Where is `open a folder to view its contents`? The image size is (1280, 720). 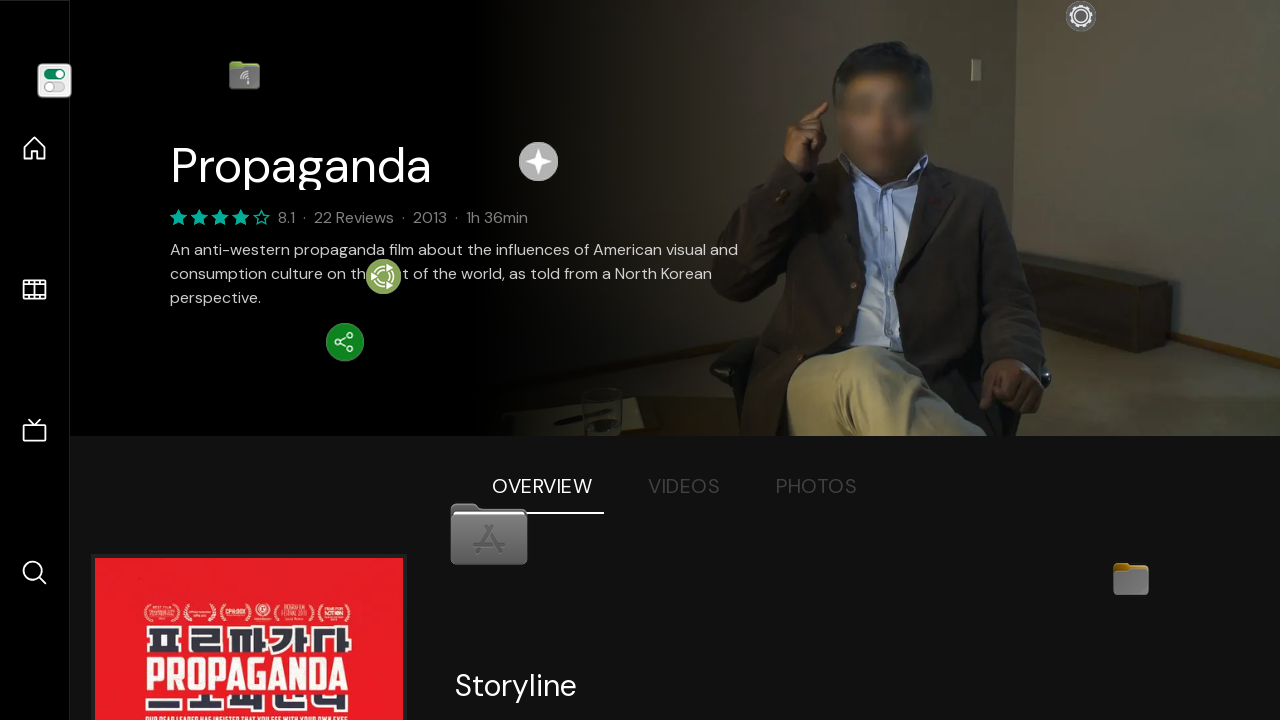
open a folder to view its contents is located at coordinates (1131, 579).